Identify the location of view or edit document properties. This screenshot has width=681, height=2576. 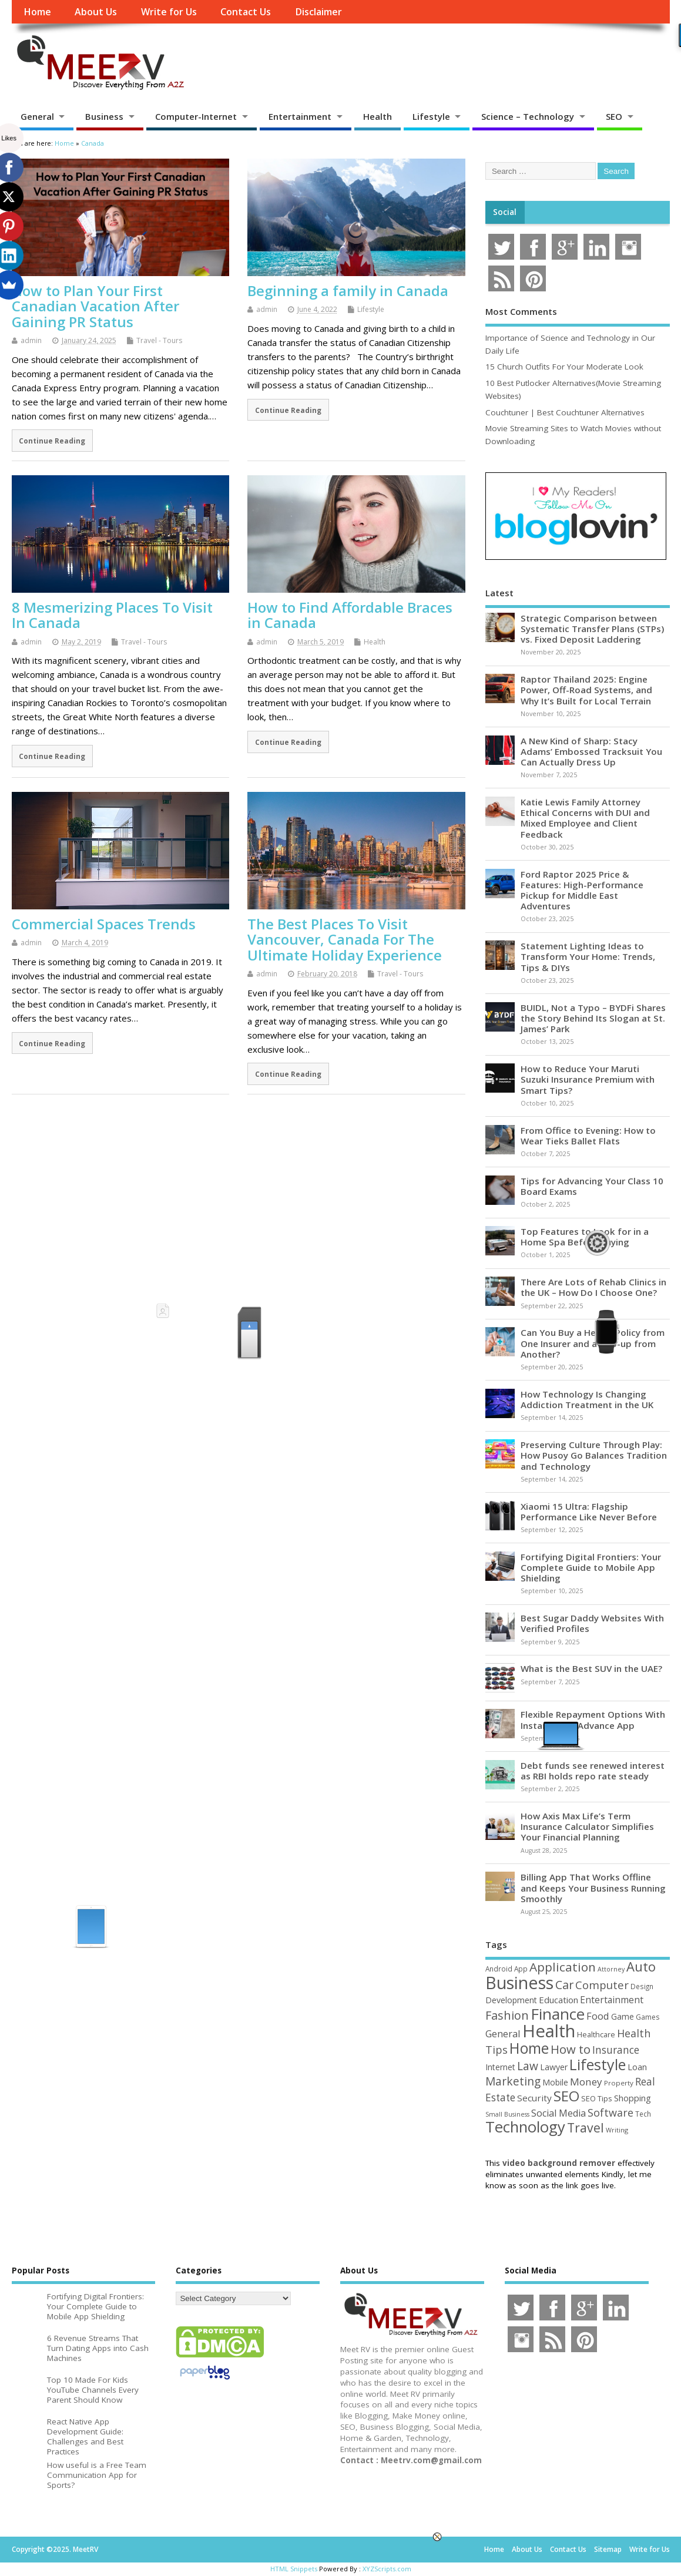
(597, 1242).